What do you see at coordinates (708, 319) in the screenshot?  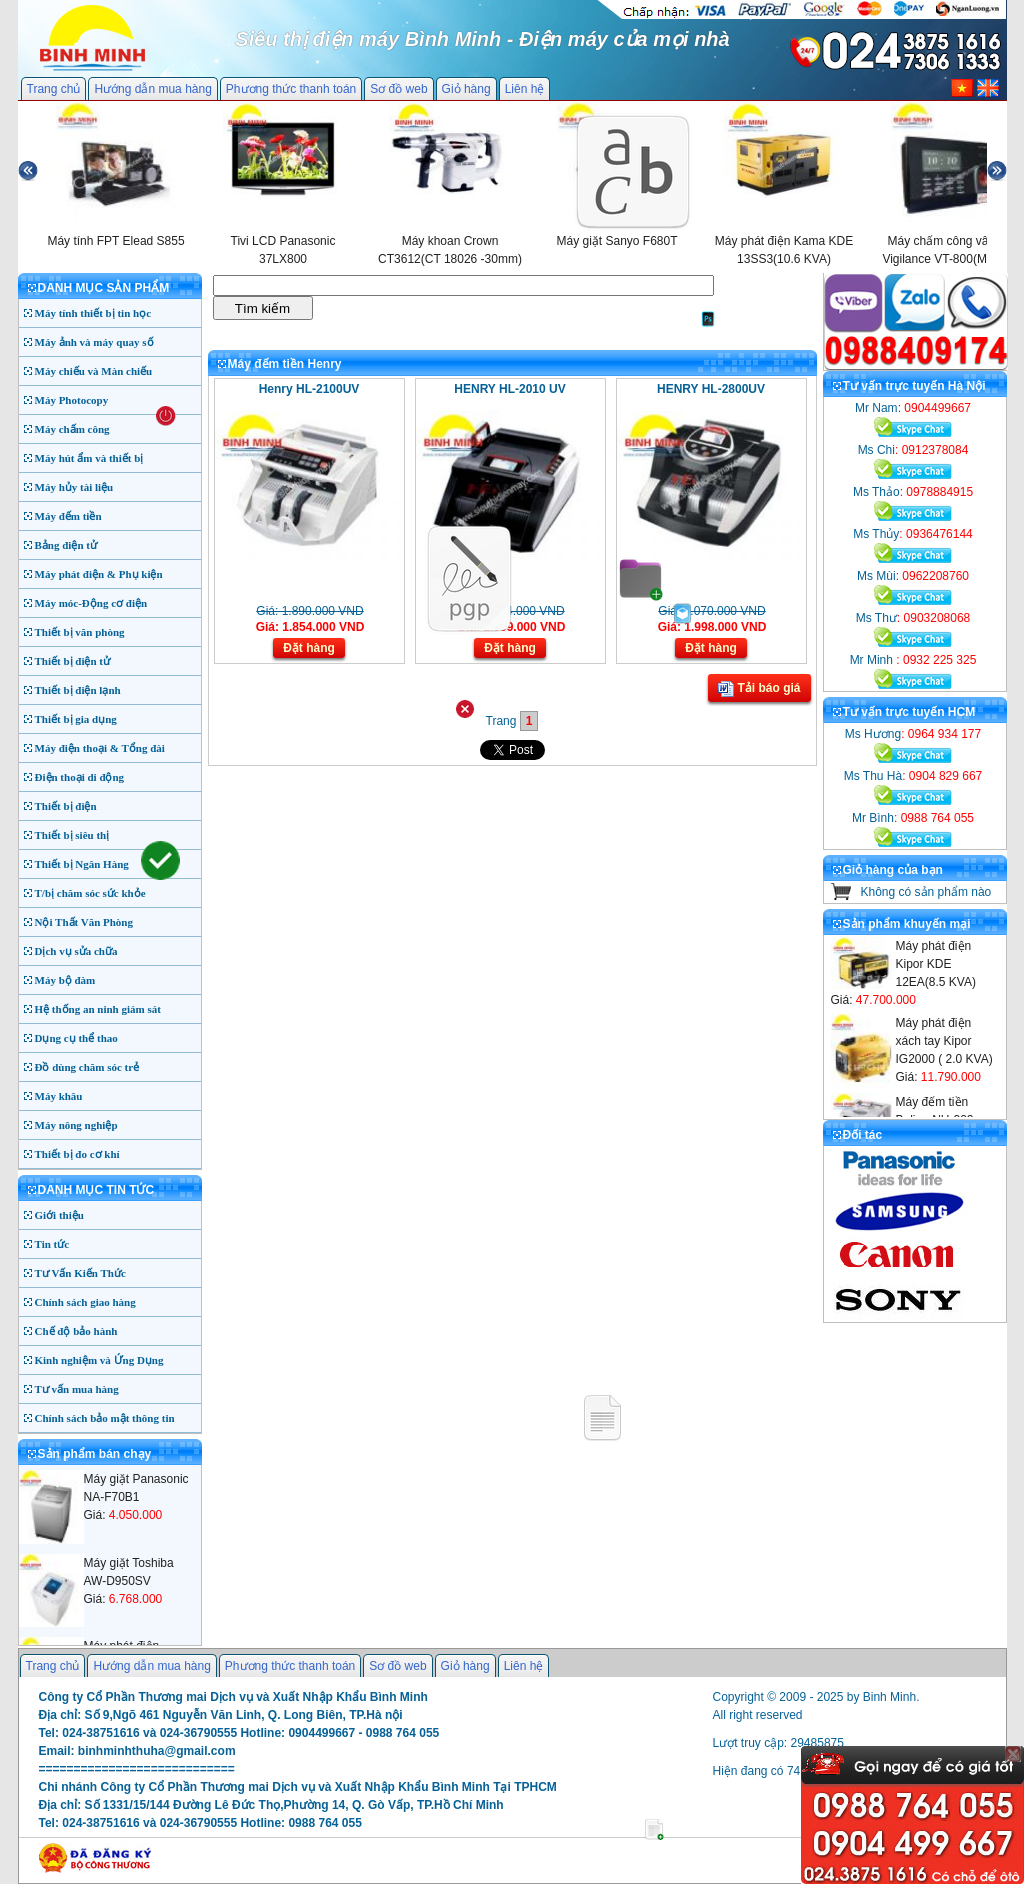 I see `adobe photoshop file type indicator` at bounding box center [708, 319].